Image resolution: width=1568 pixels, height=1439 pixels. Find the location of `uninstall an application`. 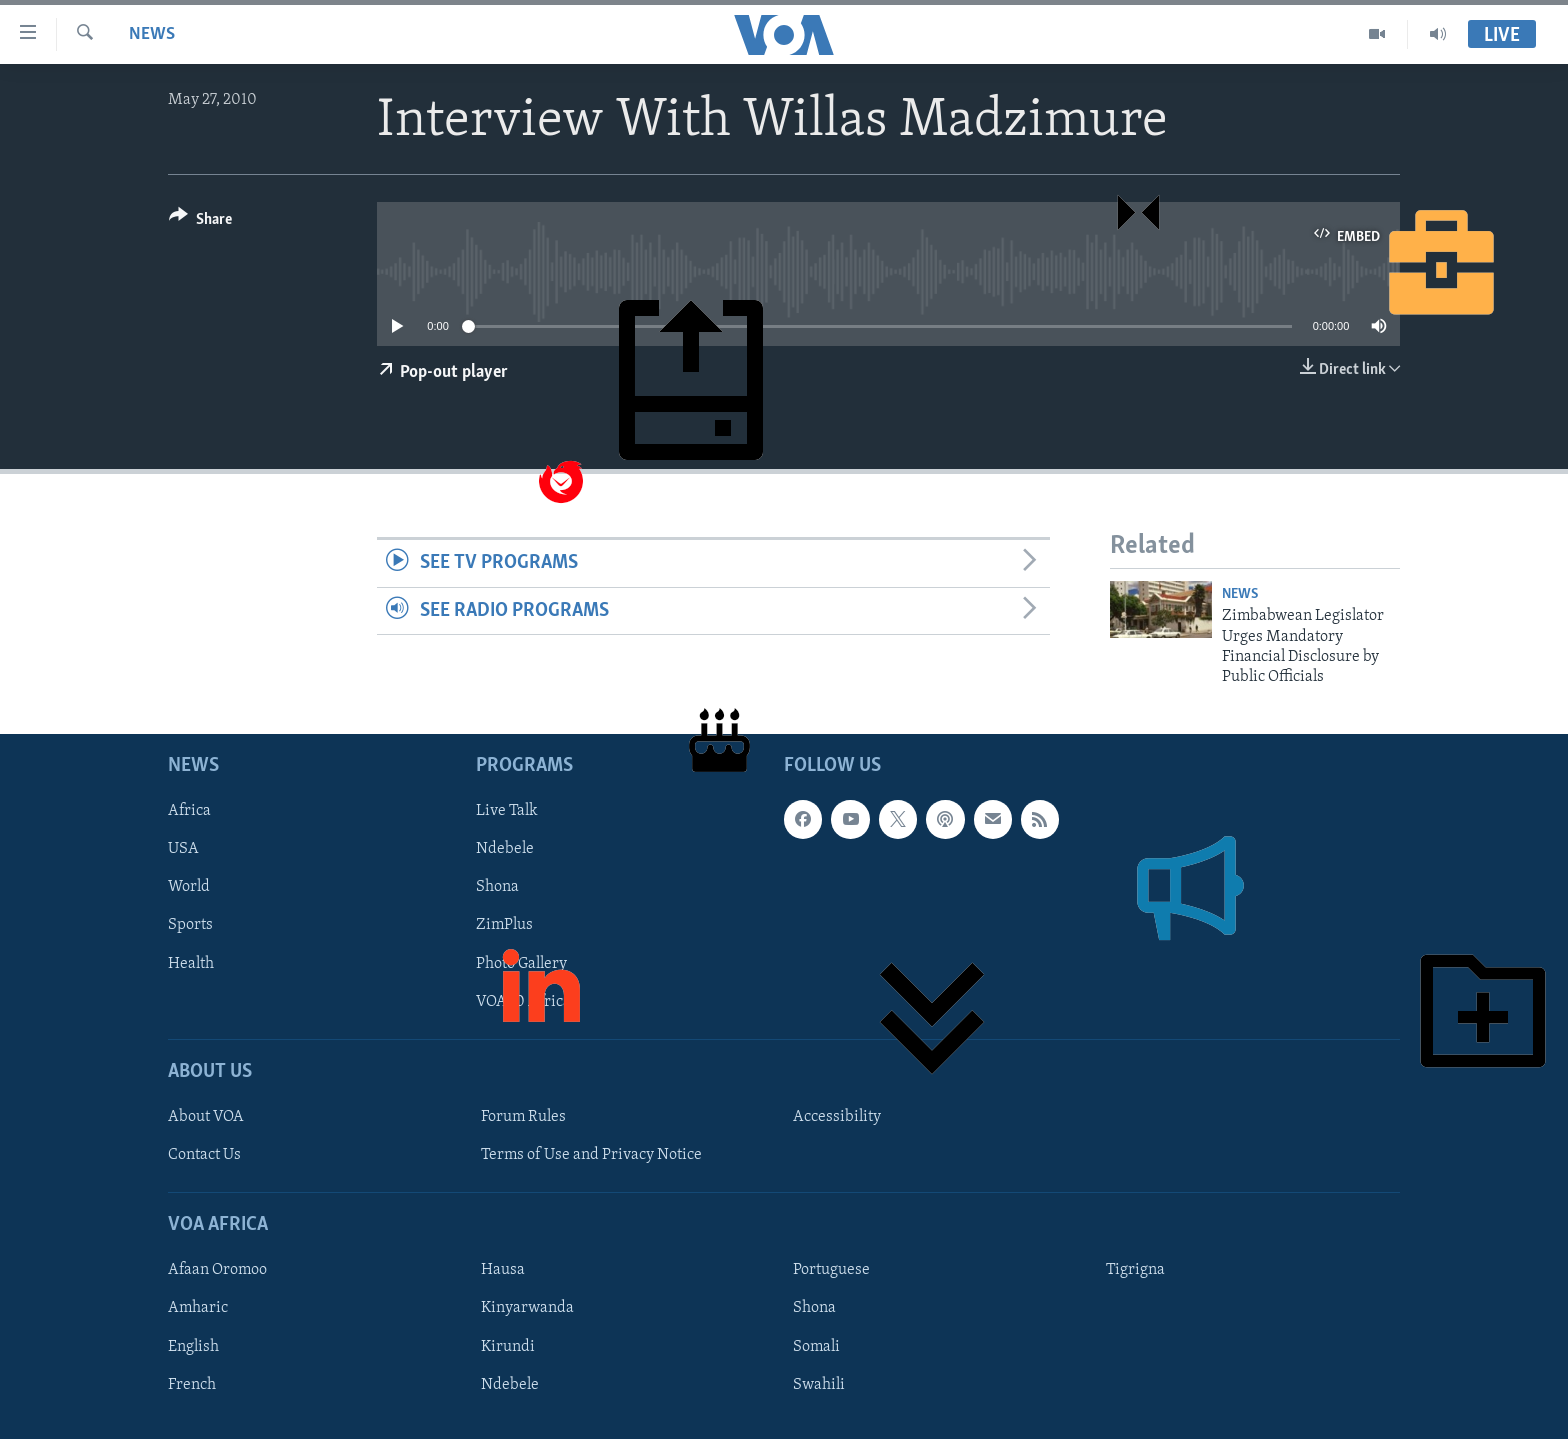

uninstall an application is located at coordinates (691, 380).